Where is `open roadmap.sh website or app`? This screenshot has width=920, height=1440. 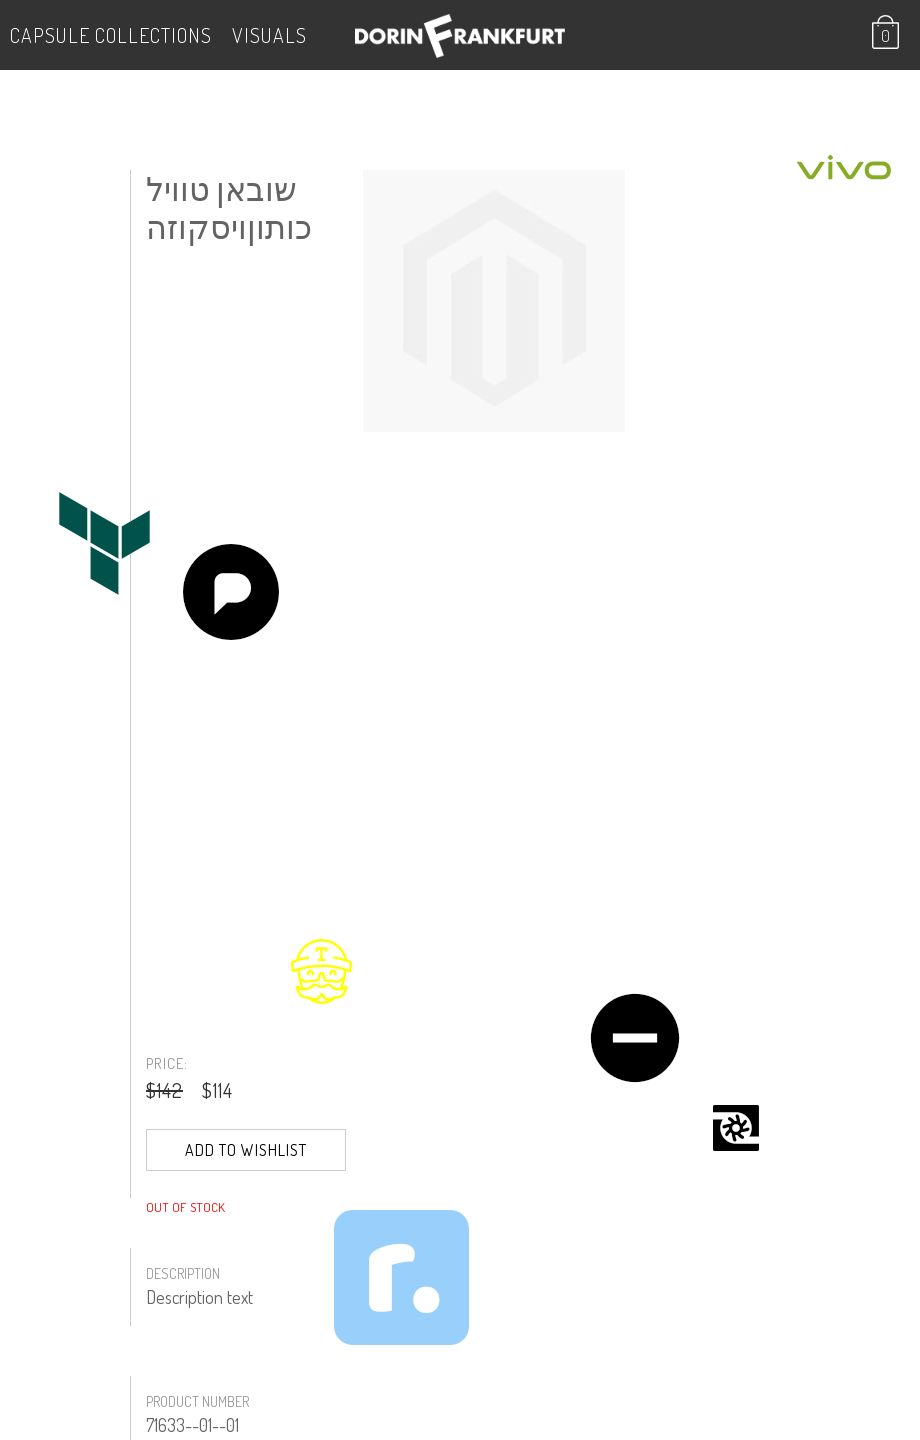
open roadmap.sh website or app is located at coordinates (401, 1277).